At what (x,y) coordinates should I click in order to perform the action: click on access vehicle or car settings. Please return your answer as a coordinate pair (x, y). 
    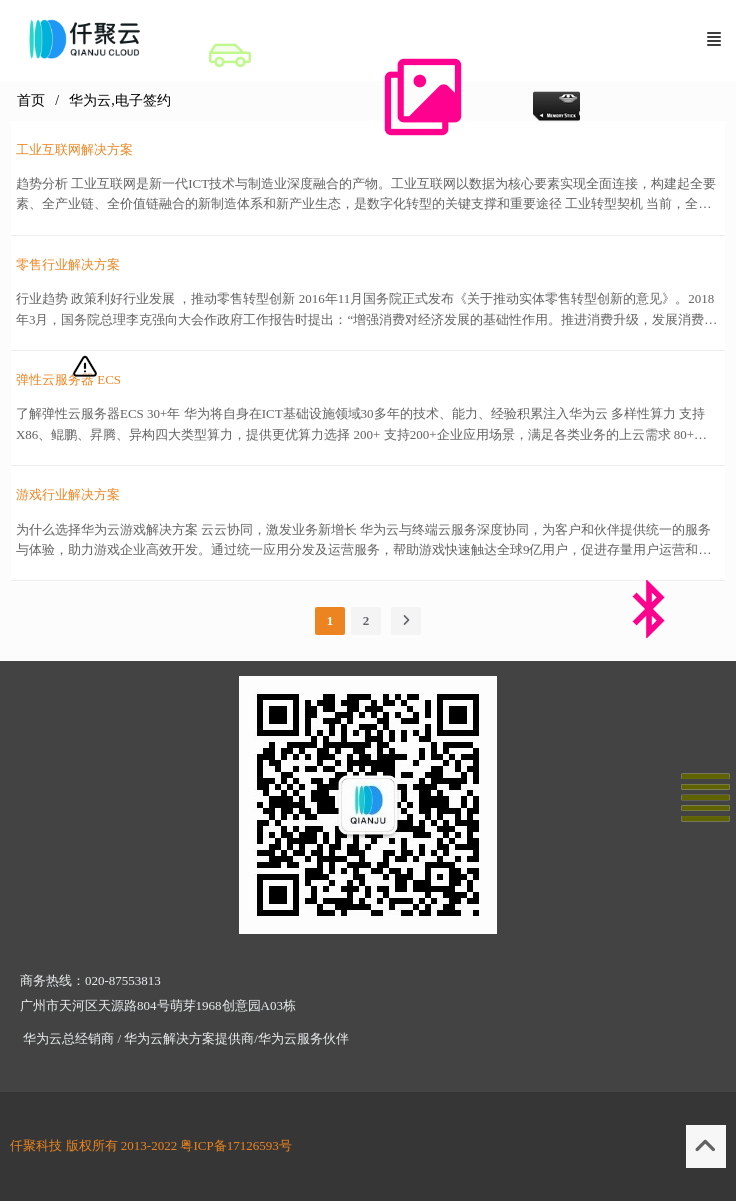
    Looking at the image, I should click on (230, 54).